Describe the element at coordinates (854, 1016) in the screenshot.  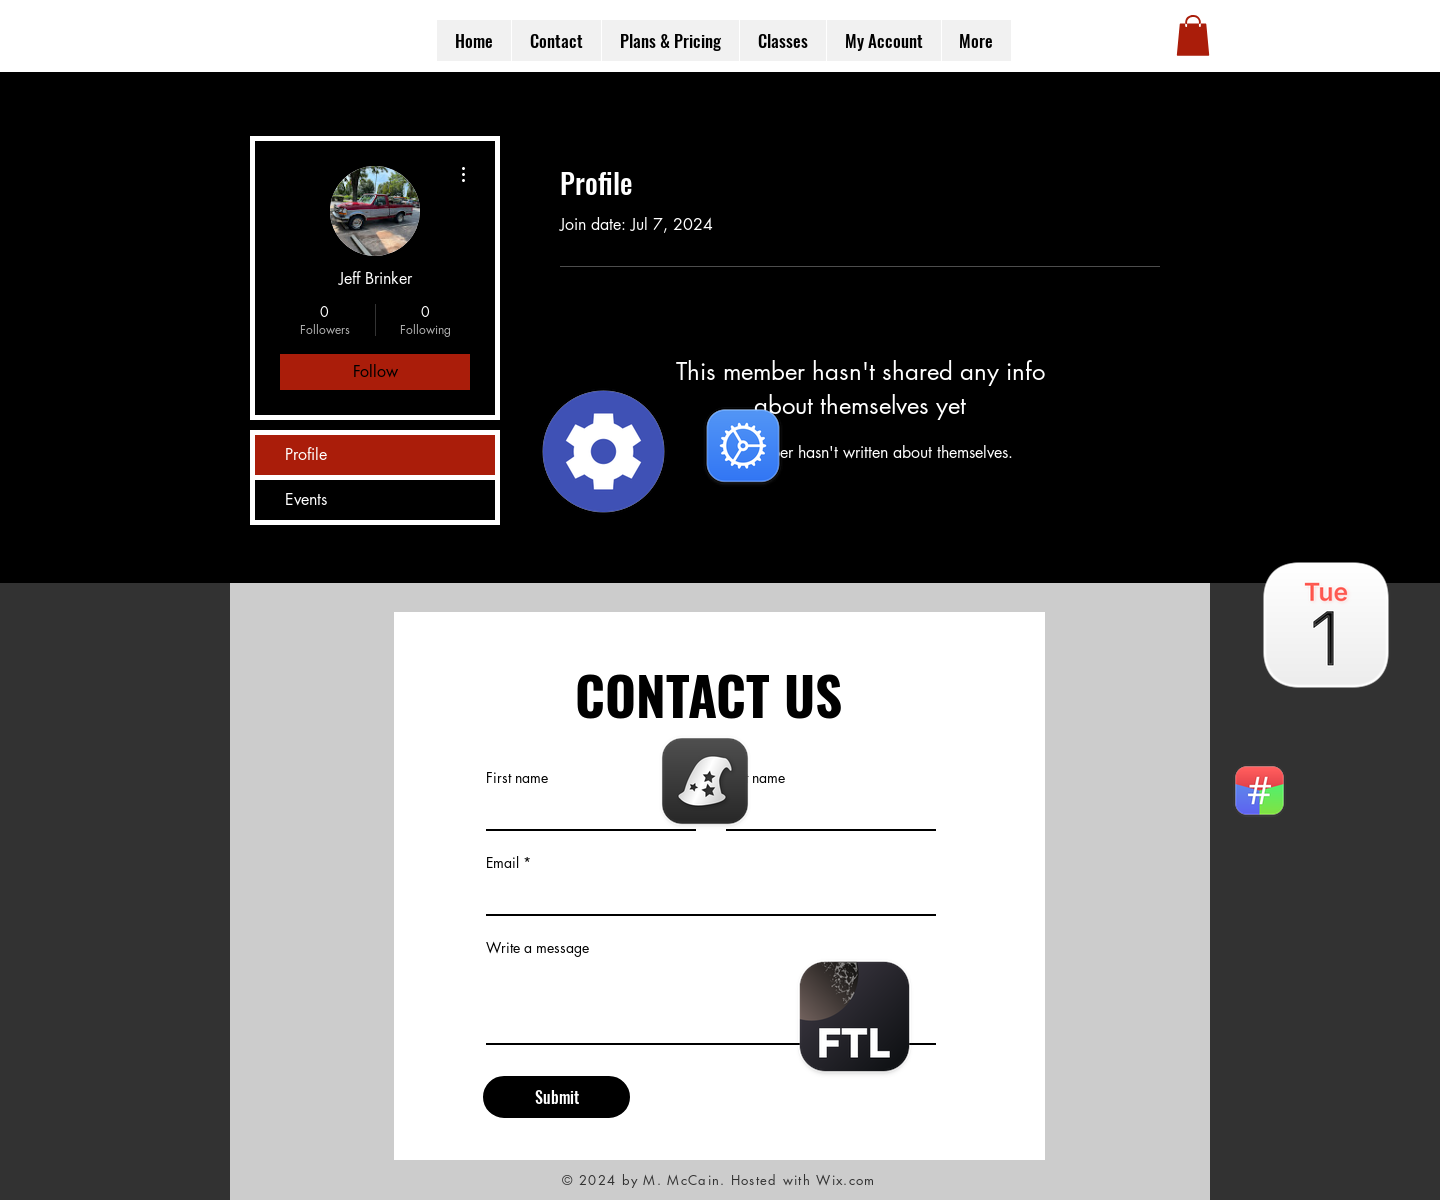
I see `launch FTL: Faster Than Light game` at that location.